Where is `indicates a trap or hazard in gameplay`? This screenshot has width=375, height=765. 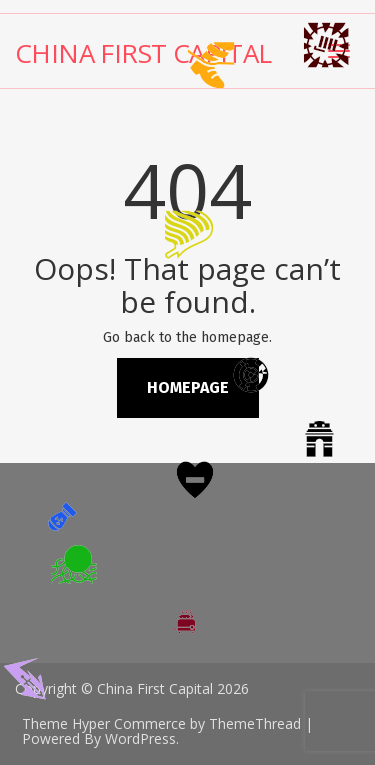 indicates a trap or hazard in gameplay is located at coordinates (211, 65).